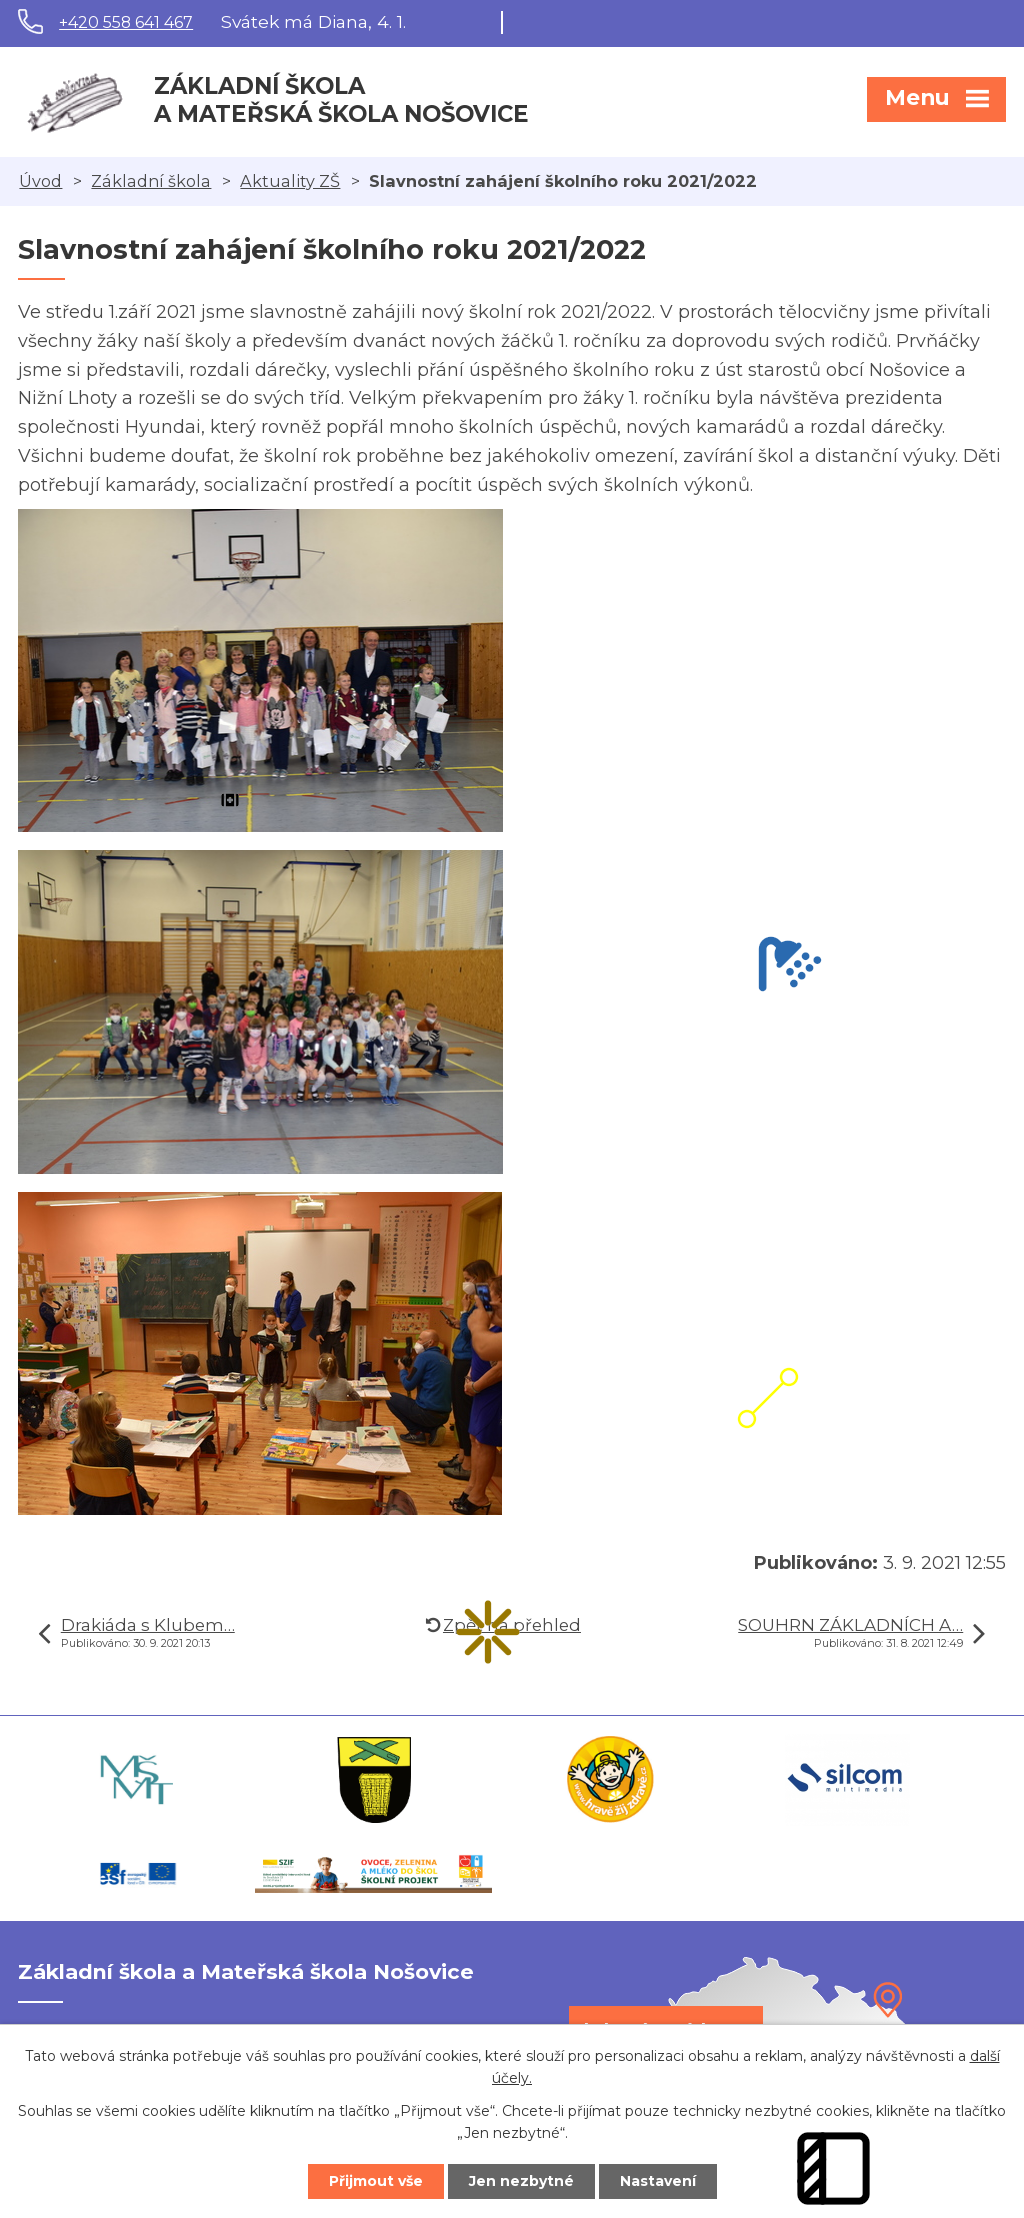  I want to click on connect to Zapier automation platform, so click(488, 1632).